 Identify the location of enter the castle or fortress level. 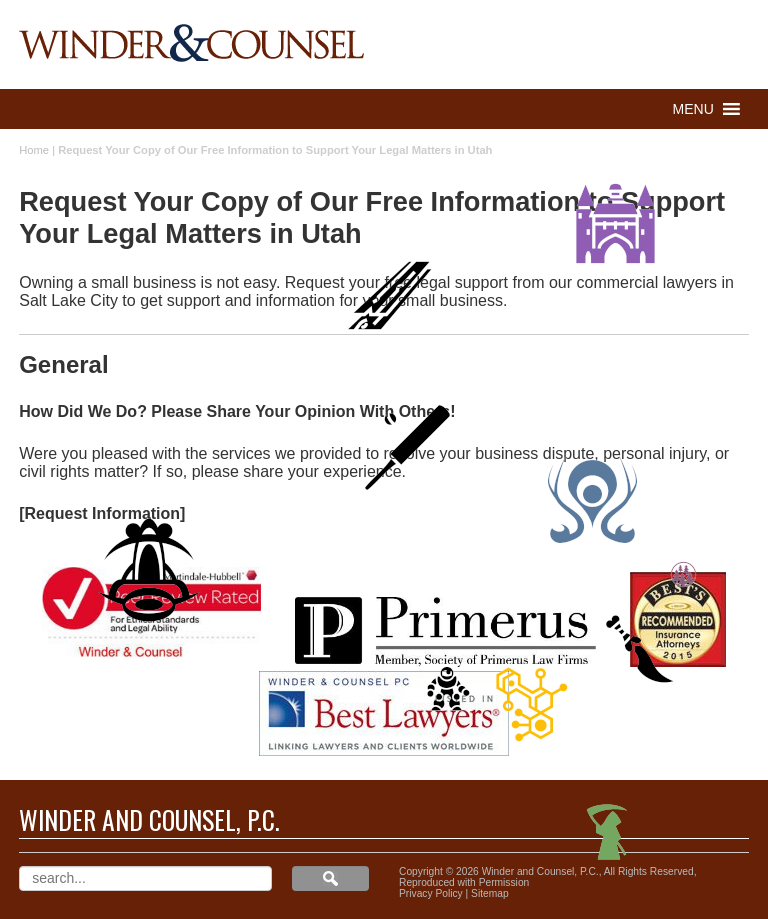
(615, 223).